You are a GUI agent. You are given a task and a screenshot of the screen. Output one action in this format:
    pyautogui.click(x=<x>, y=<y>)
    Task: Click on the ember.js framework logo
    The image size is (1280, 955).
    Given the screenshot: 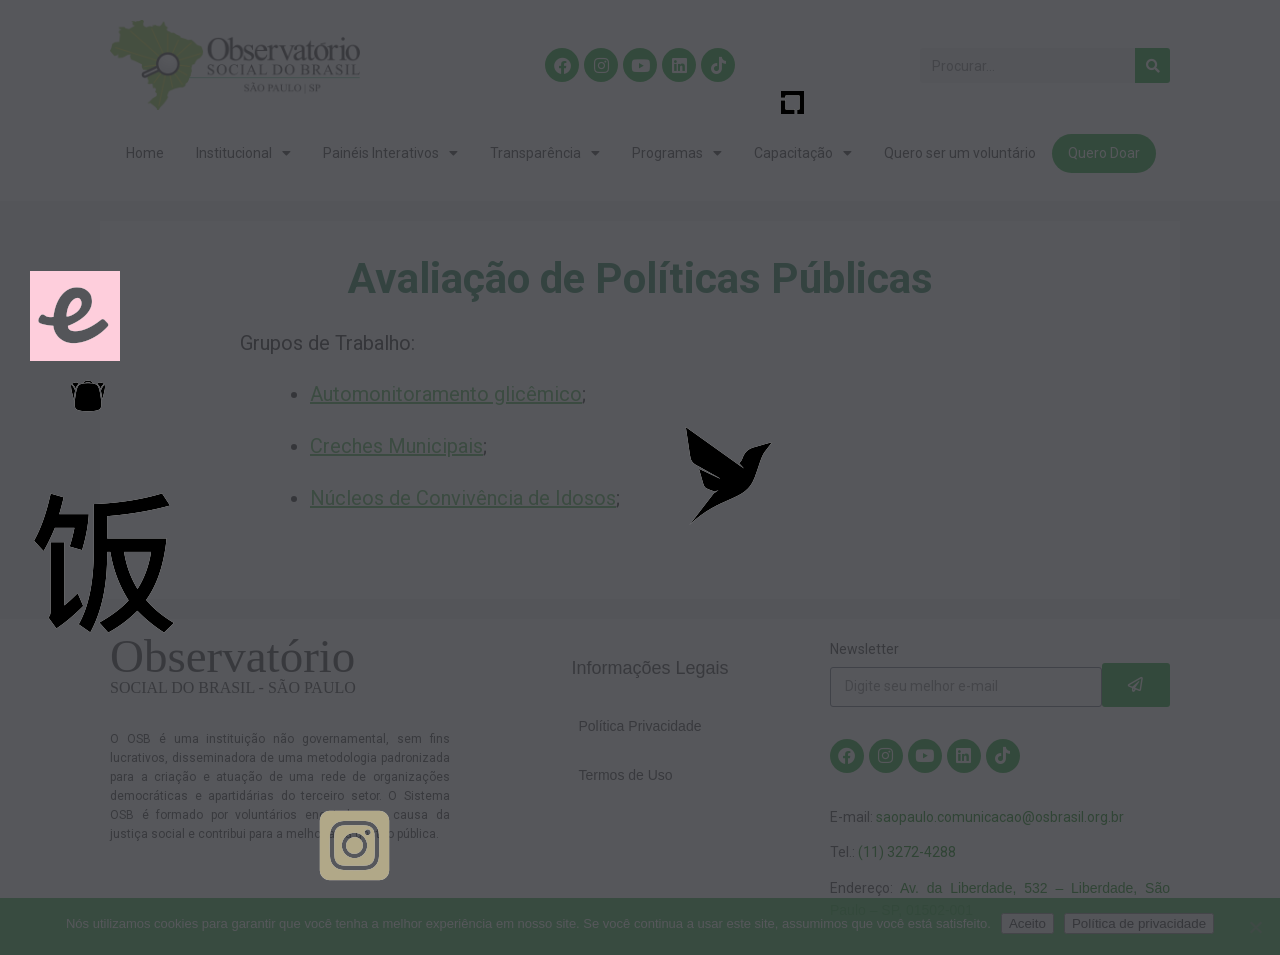 What is the action you would take?
    pyautogui.click(x=75, y=316)
    